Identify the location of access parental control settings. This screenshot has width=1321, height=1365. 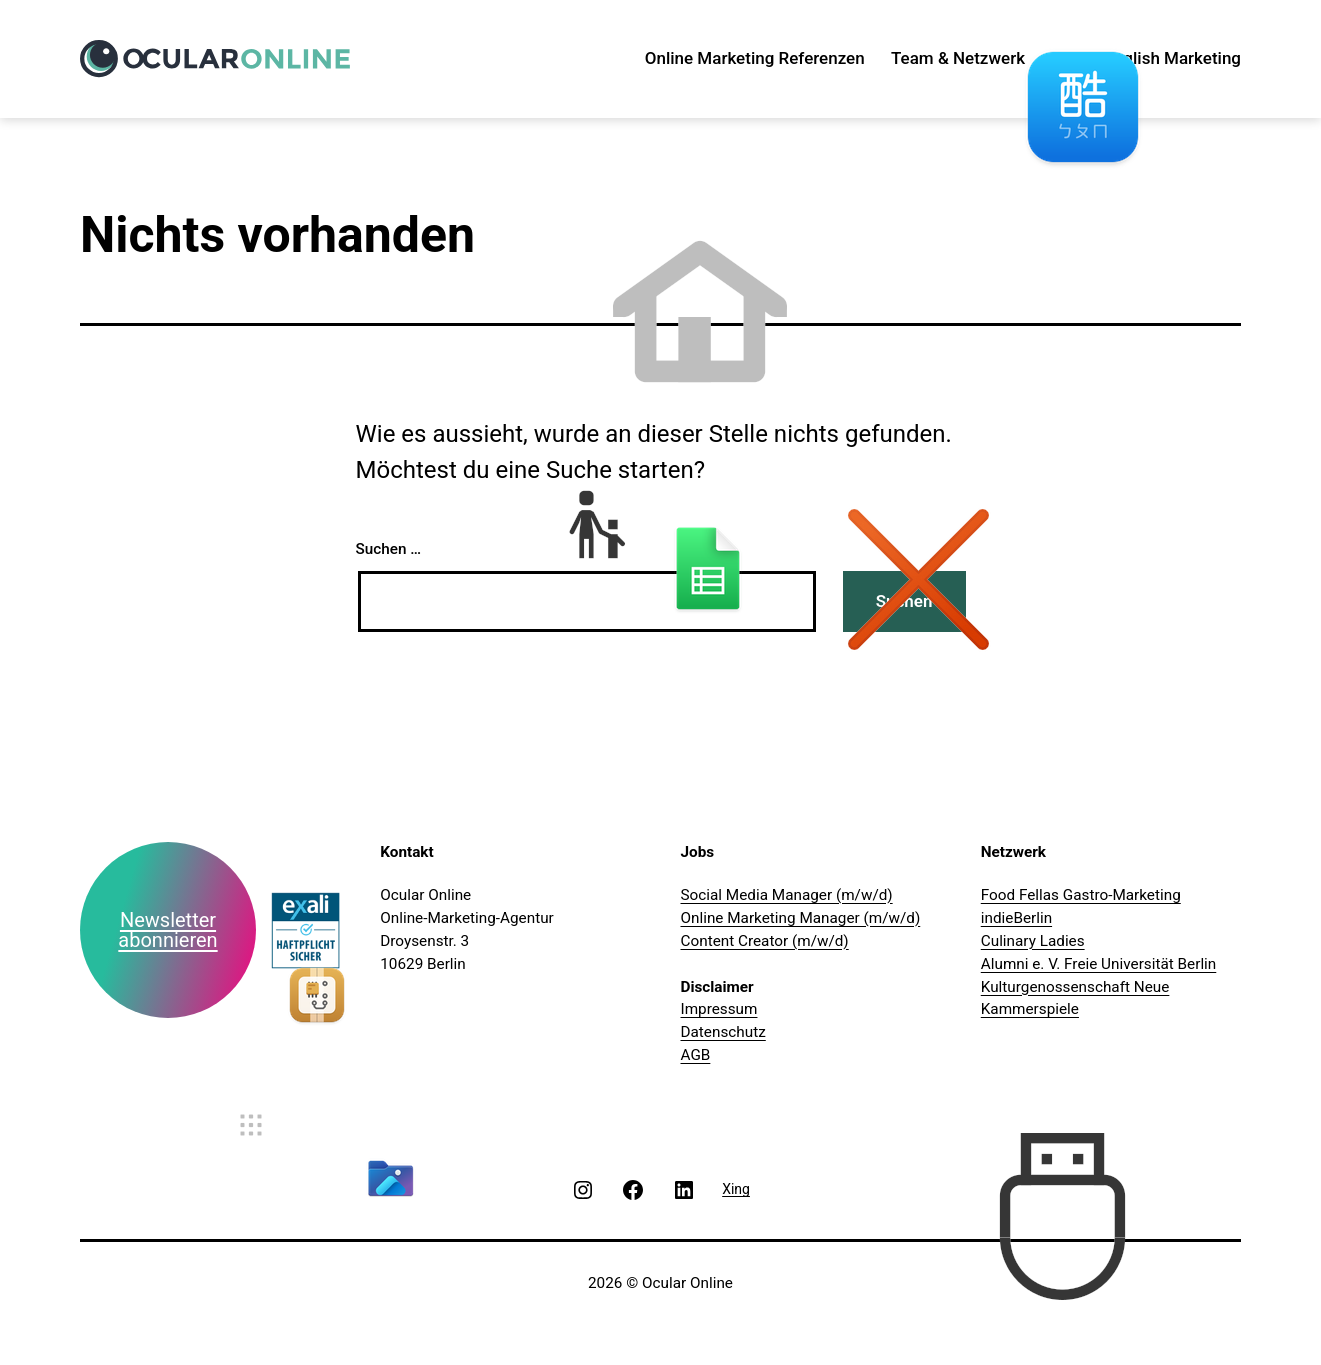
(598, 524).